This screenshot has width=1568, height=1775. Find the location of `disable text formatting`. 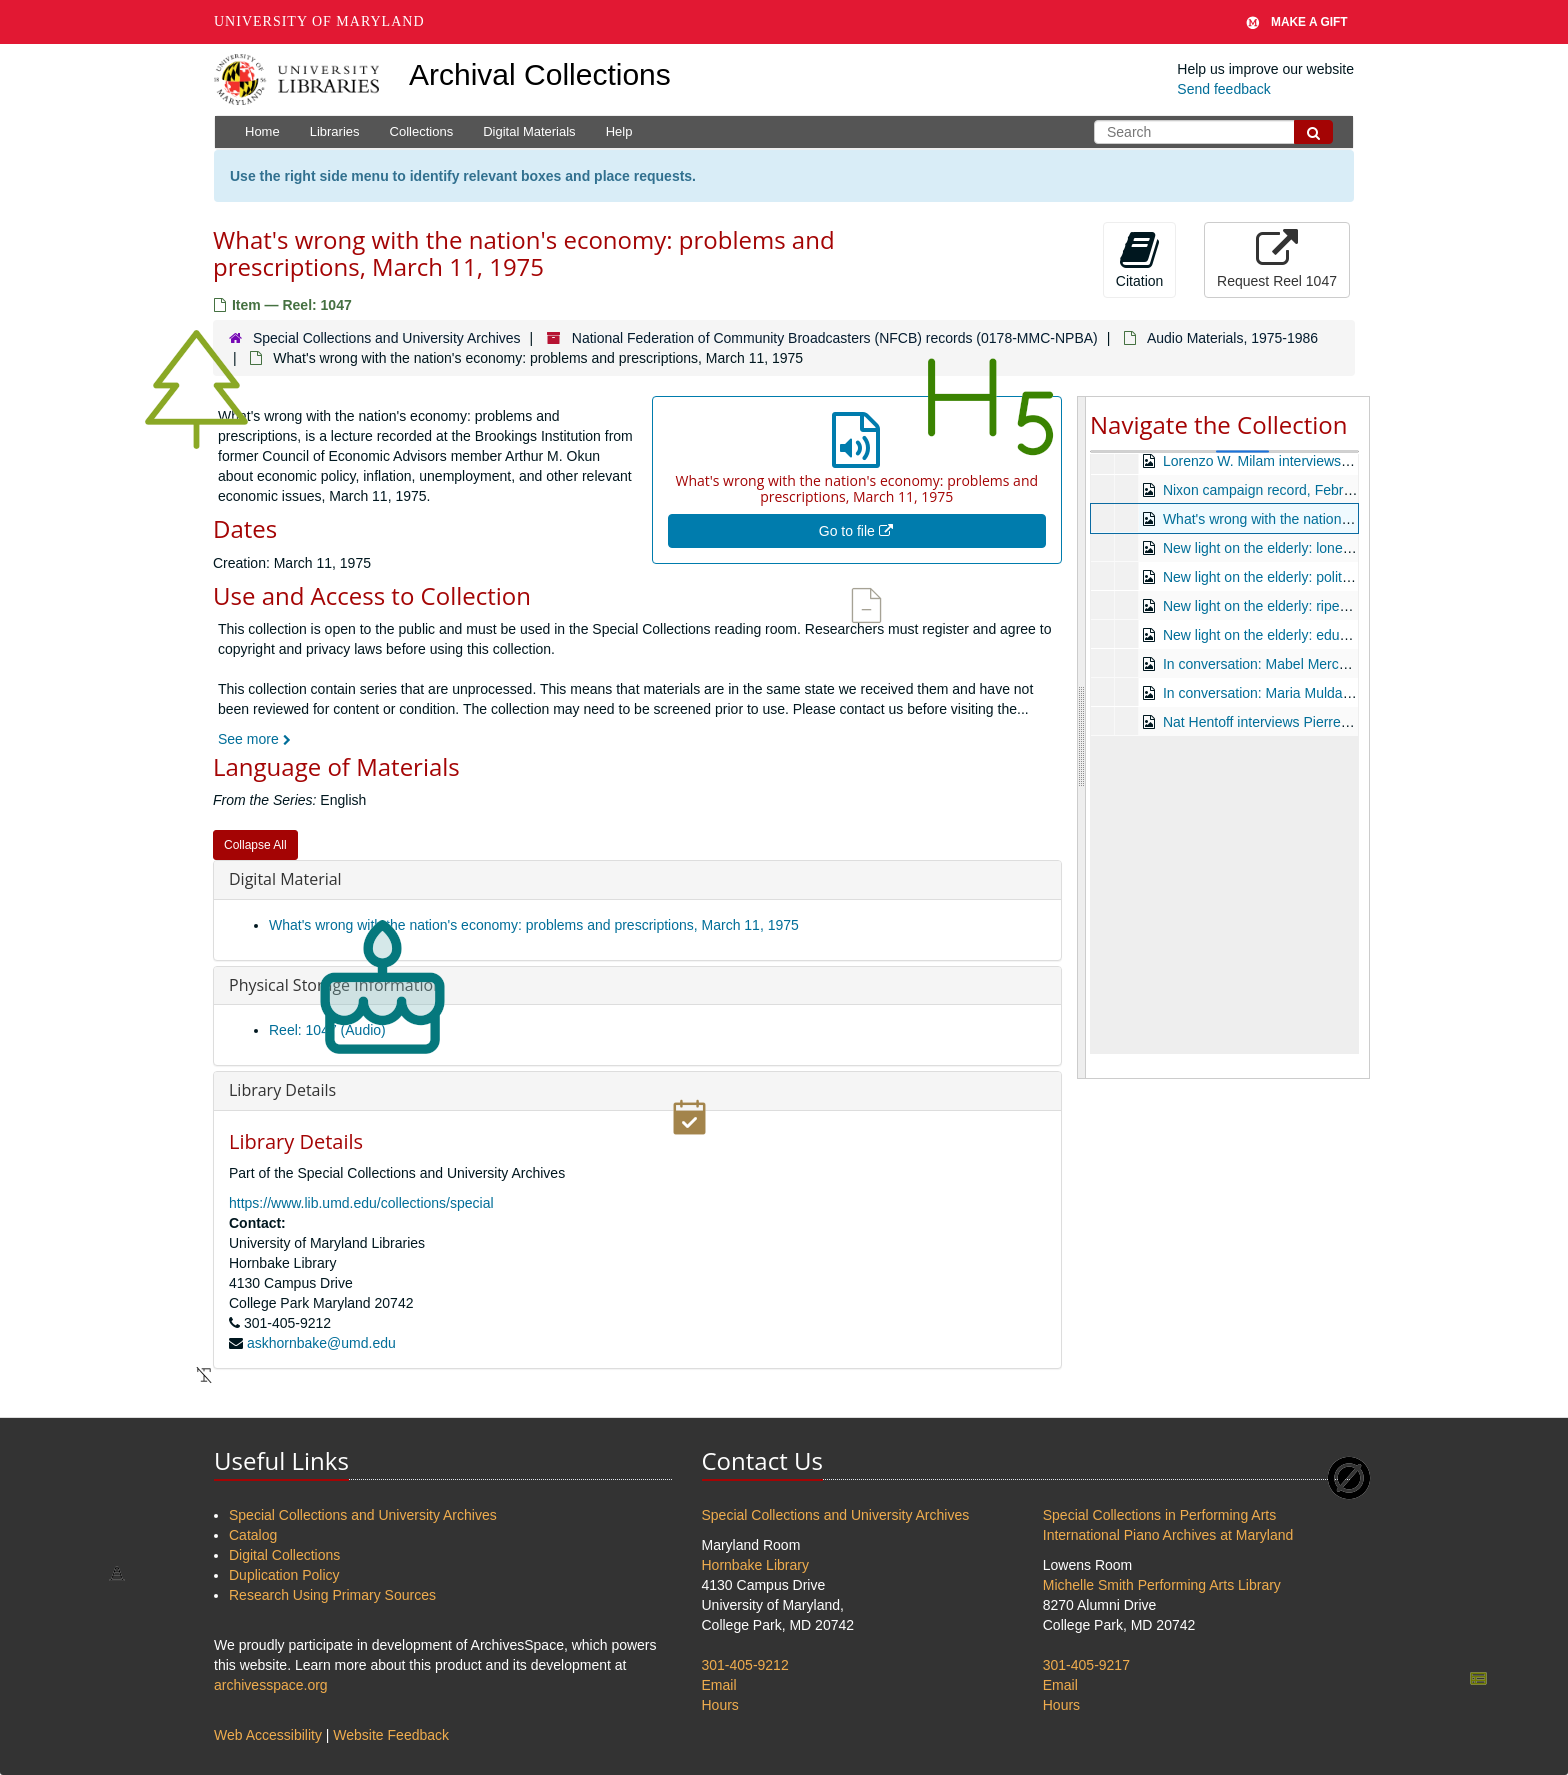

disable text formatting is located at coordinates (204, 1375).